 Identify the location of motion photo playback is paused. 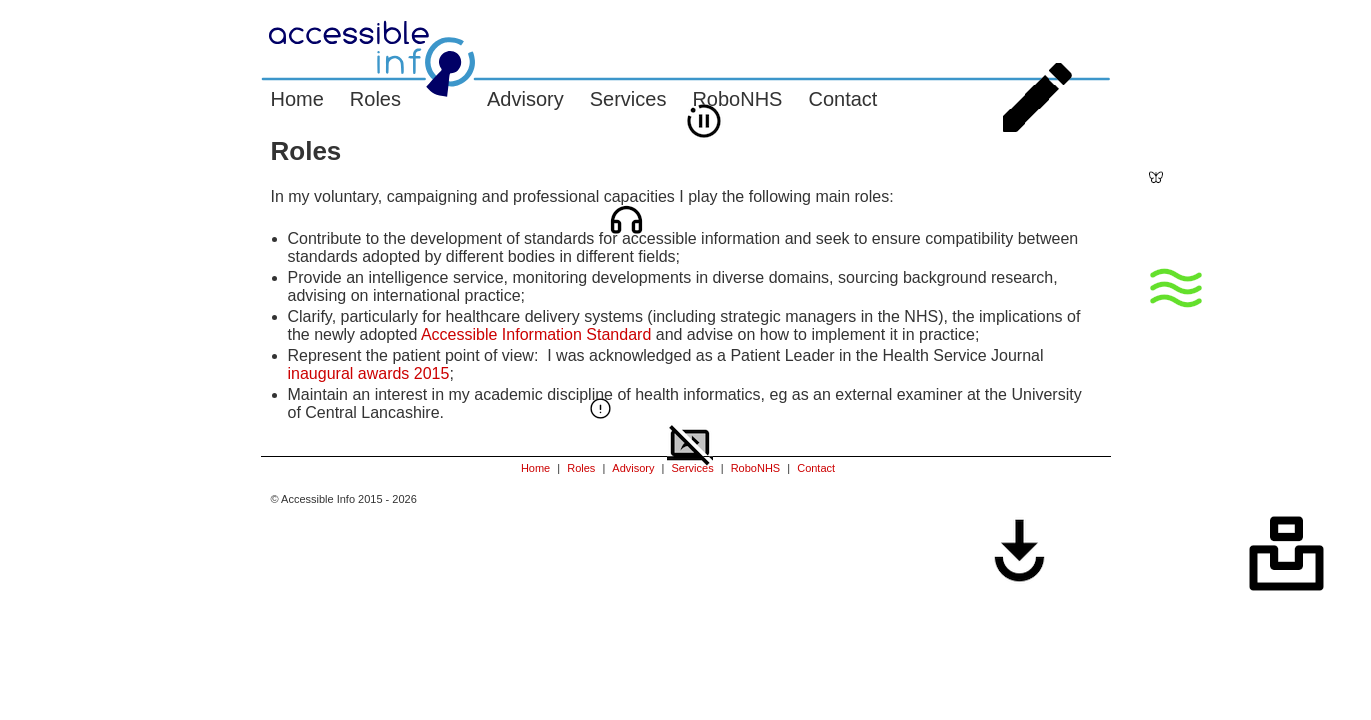
(704, 121).